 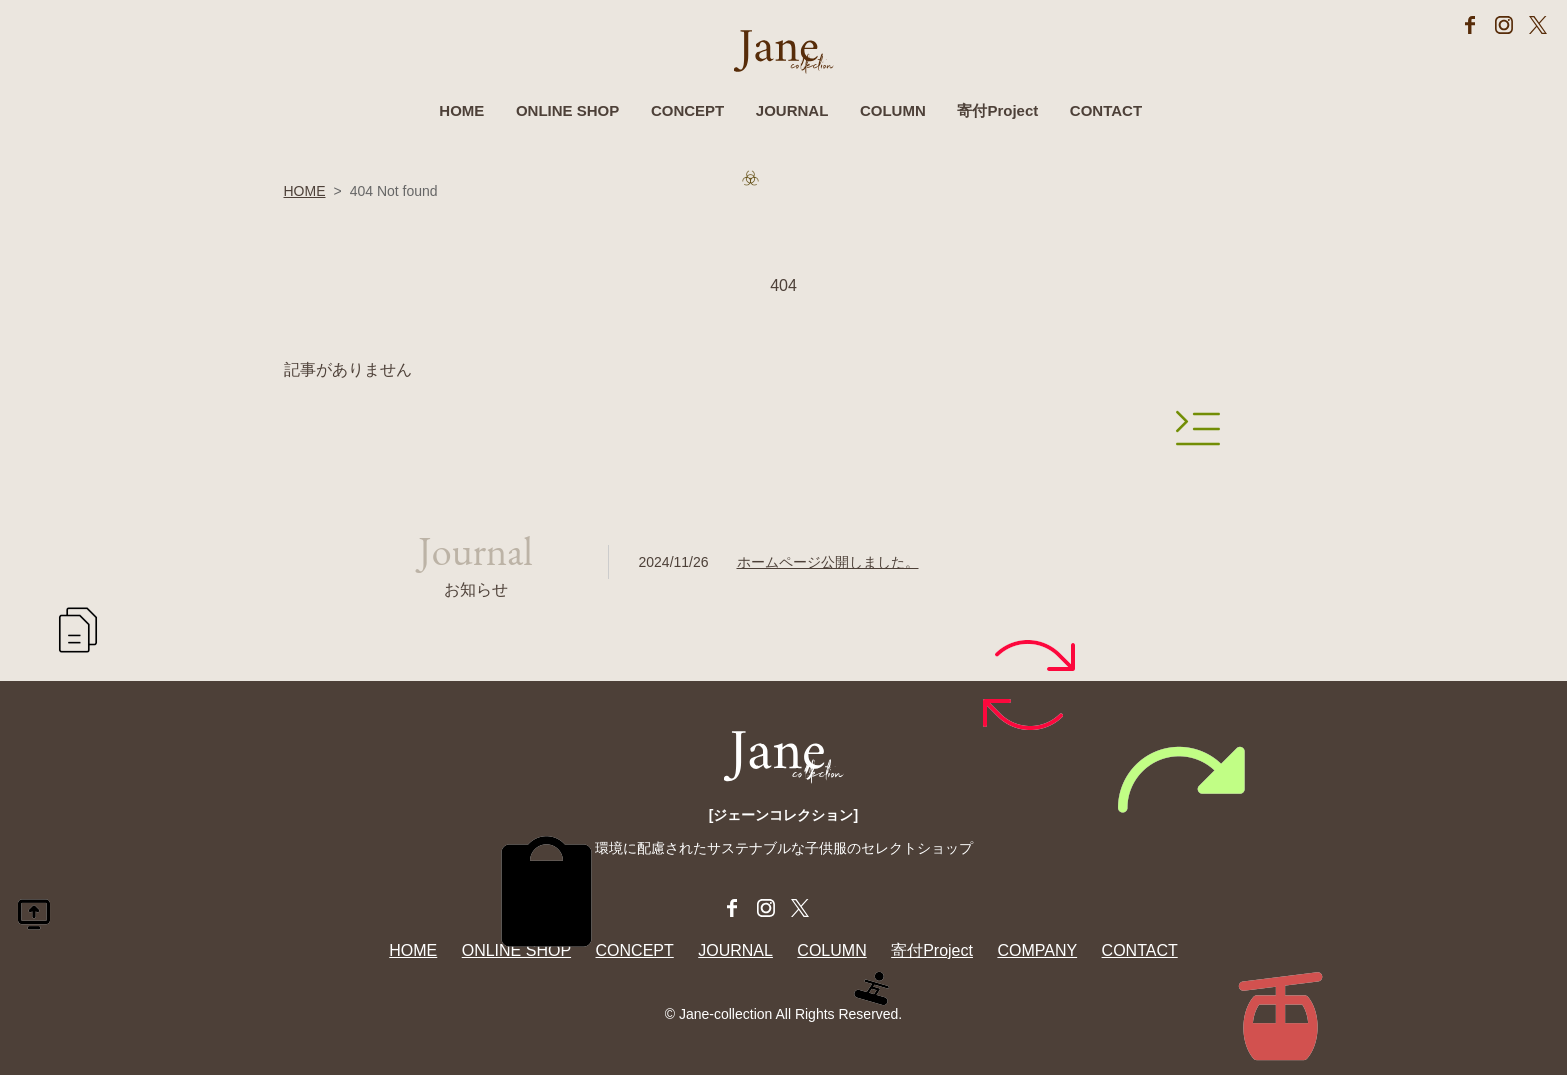 What do you see at coordinates (546, 893) in the screenshot?
I see `copy to clipboard` at bounding box center [546, 893].